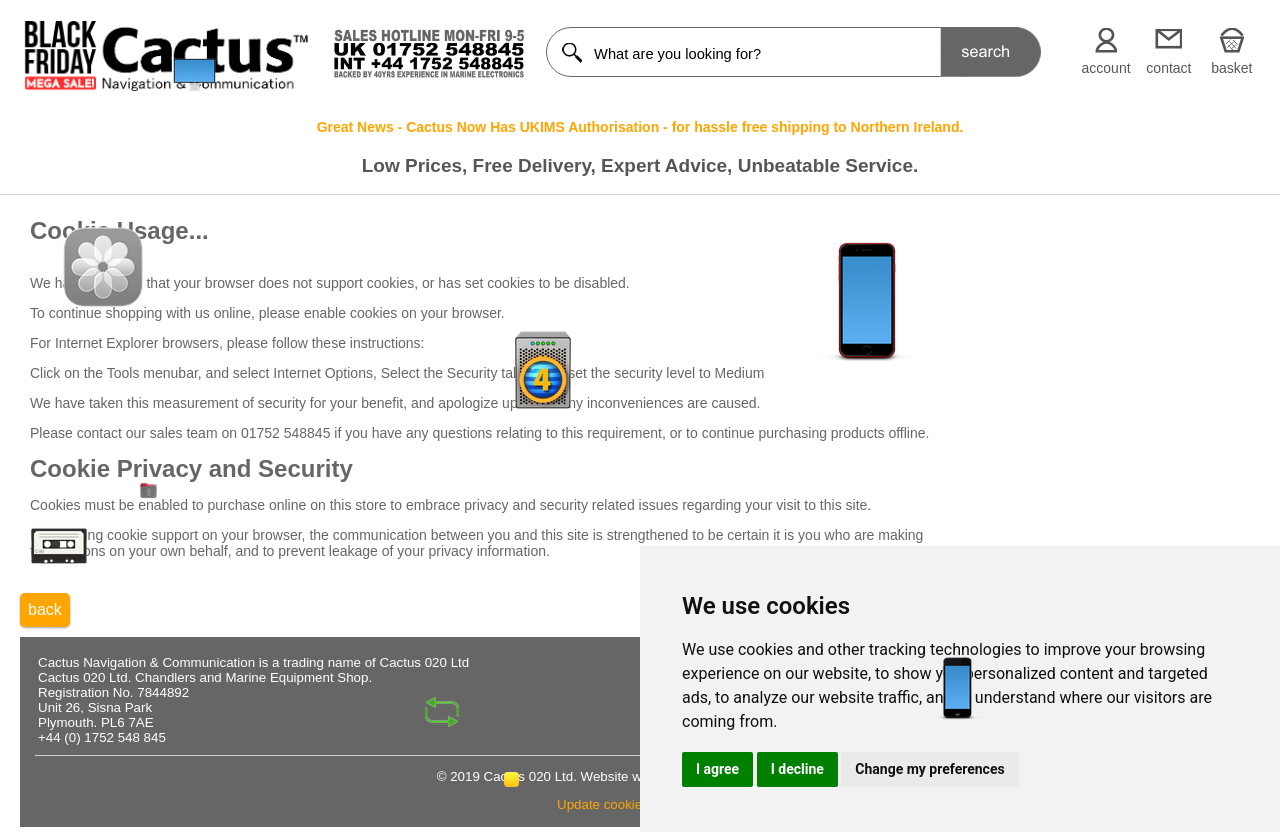 This screenshot has height=832, width=1280. I want to click on sync or refresh email messages, so click(442, 712).